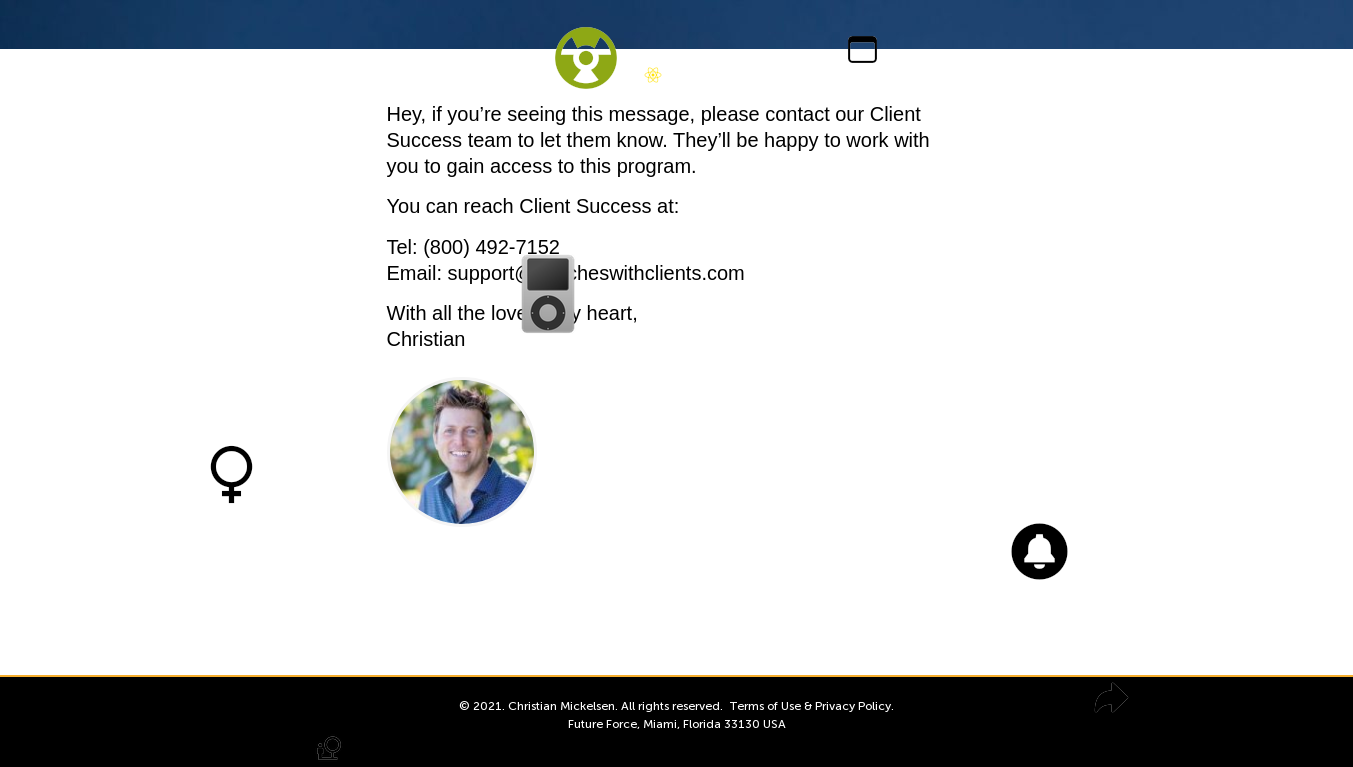 Image resolution: width=1353 pixels, height=767 pixels. I want to click on view notifications, so click(1039, 551).